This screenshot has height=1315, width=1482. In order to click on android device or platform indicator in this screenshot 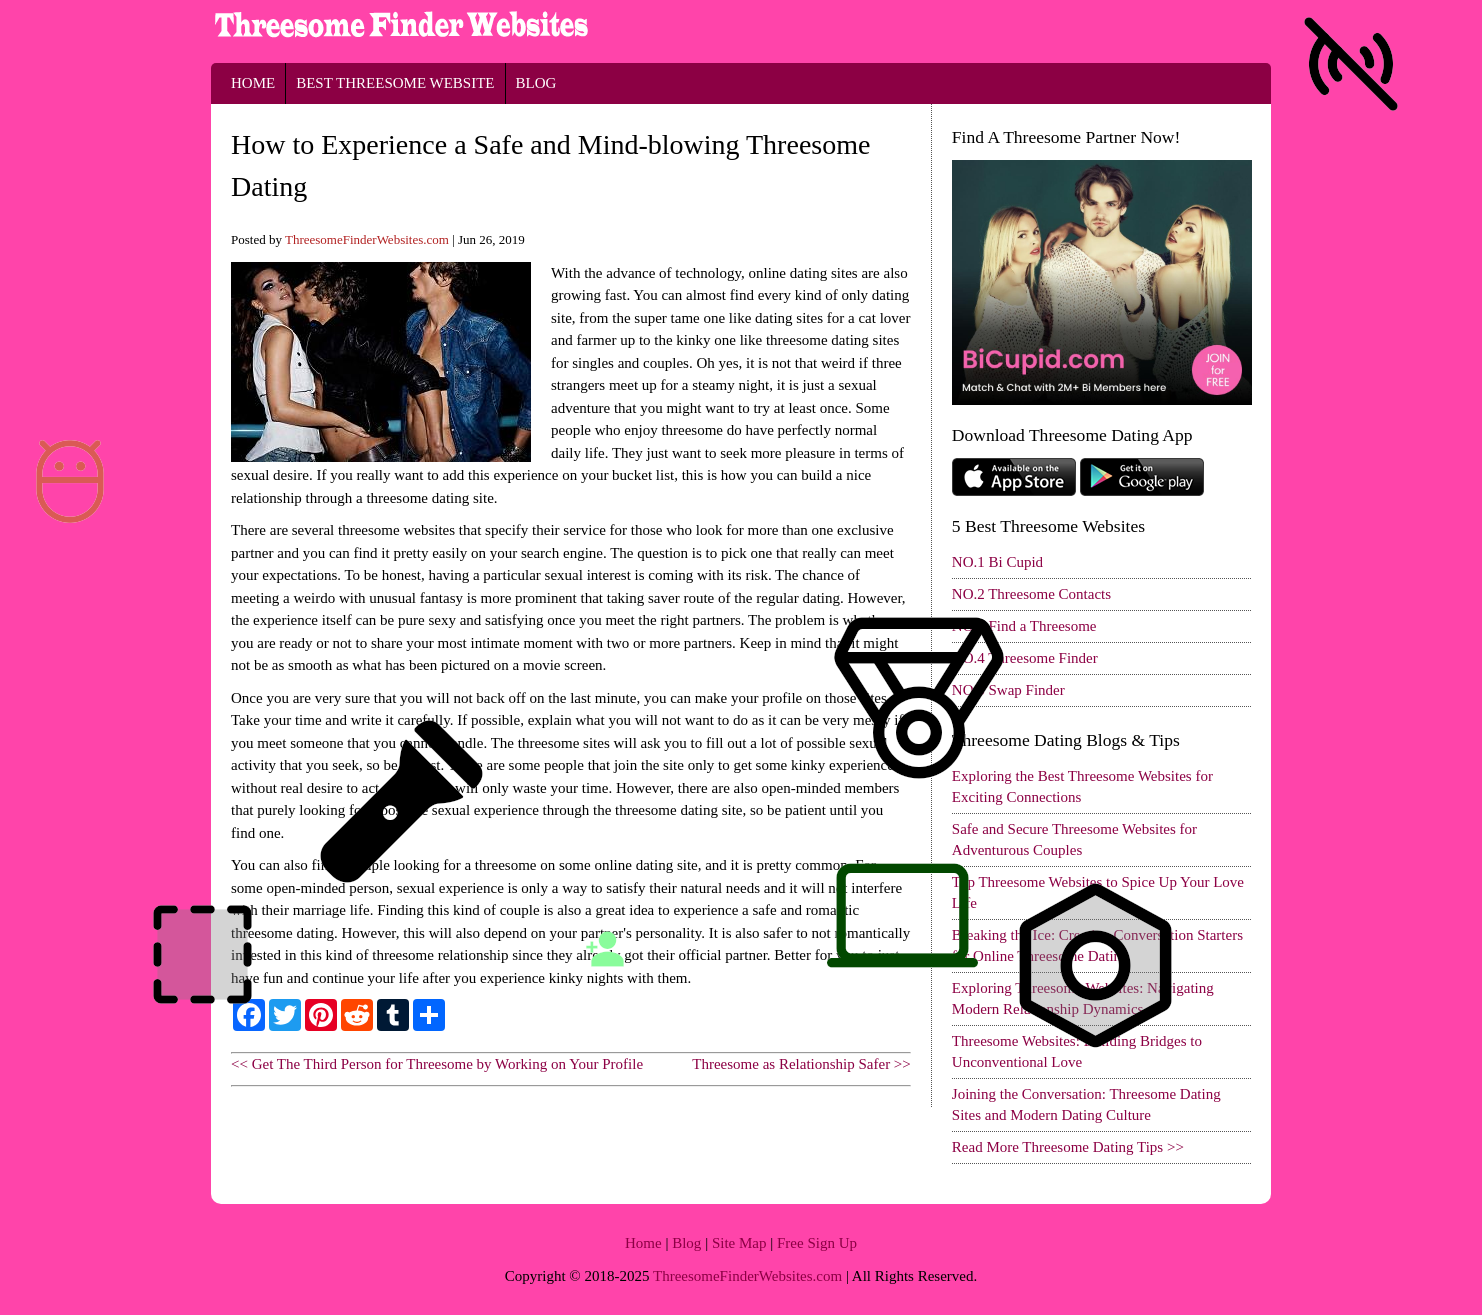, I will do `click(70, 480)`.